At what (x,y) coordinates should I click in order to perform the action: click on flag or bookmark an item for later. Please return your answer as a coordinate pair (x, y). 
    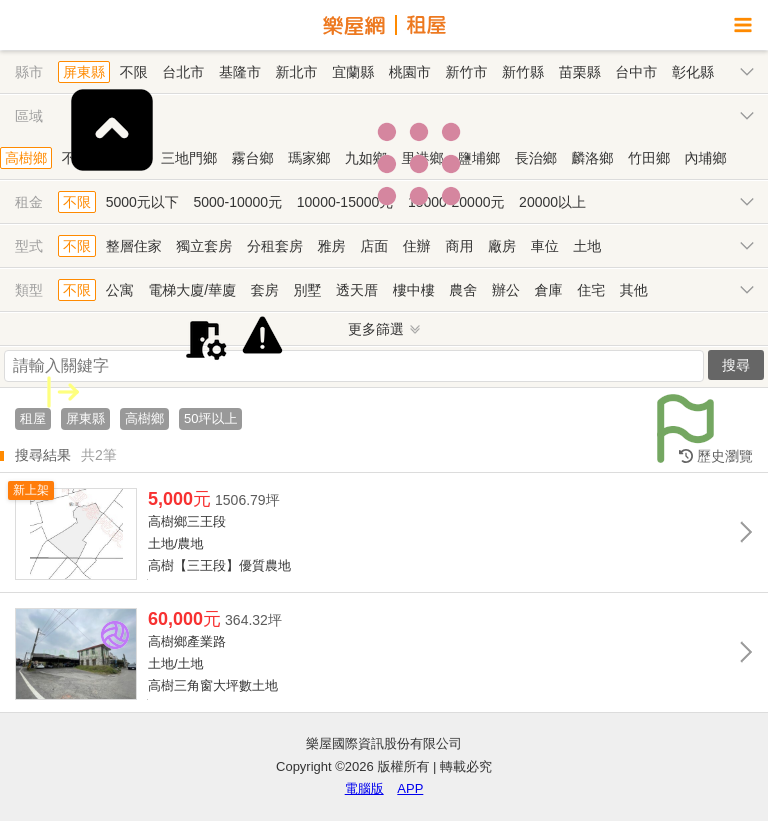
    Looking at the image, I should click on (685, 427).